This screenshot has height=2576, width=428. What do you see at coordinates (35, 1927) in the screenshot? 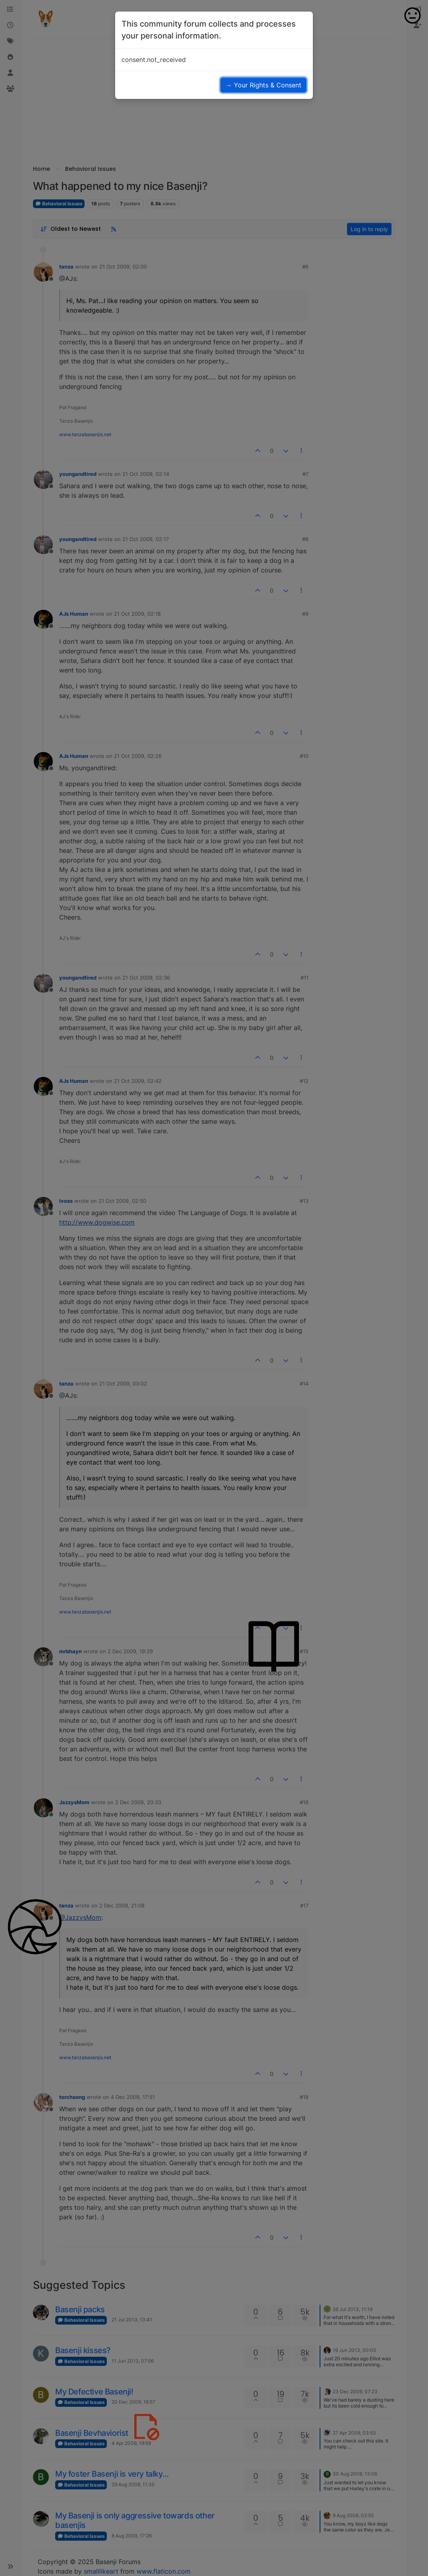
I see `open the Breaker podcast app` at bounding box center [35, 1927].